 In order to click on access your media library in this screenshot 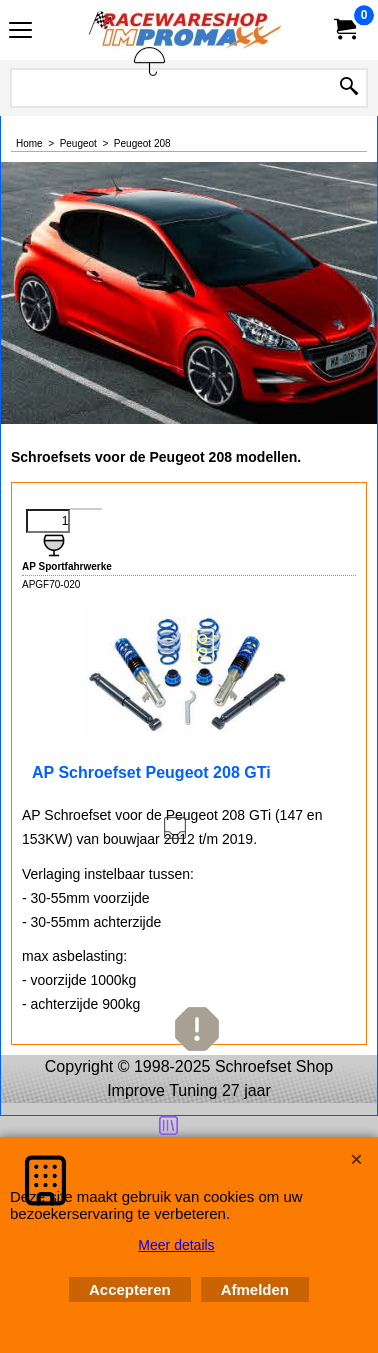, I will do `click(168, 1125)`.